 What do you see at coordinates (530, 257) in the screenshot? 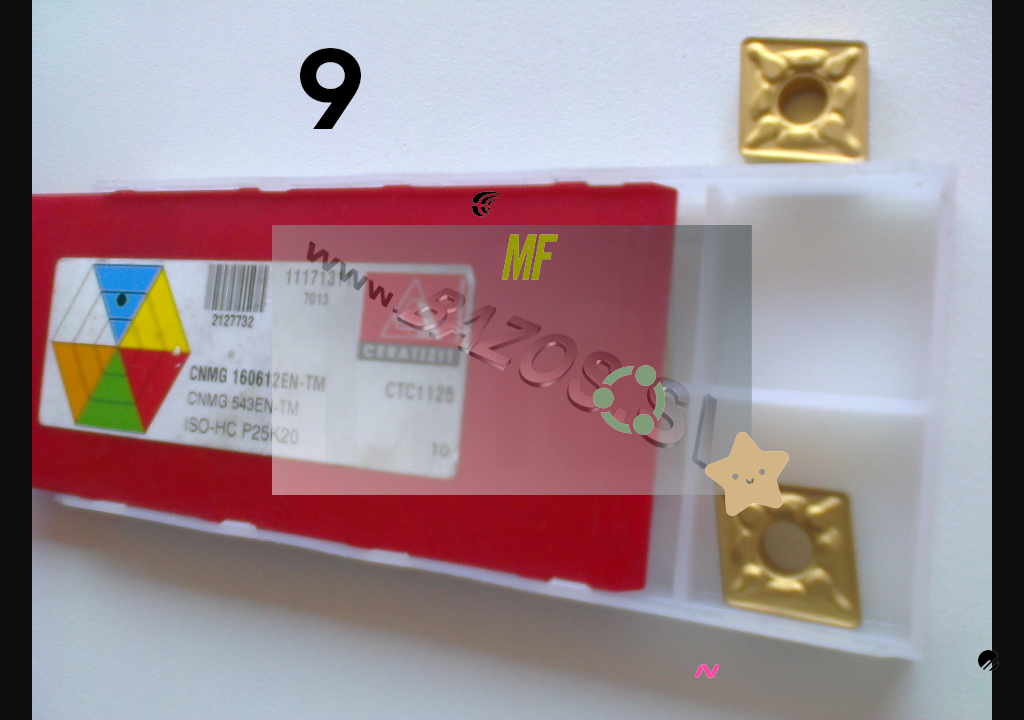
I see `visit MetaFilter community website` at bounding box center [530, 257].